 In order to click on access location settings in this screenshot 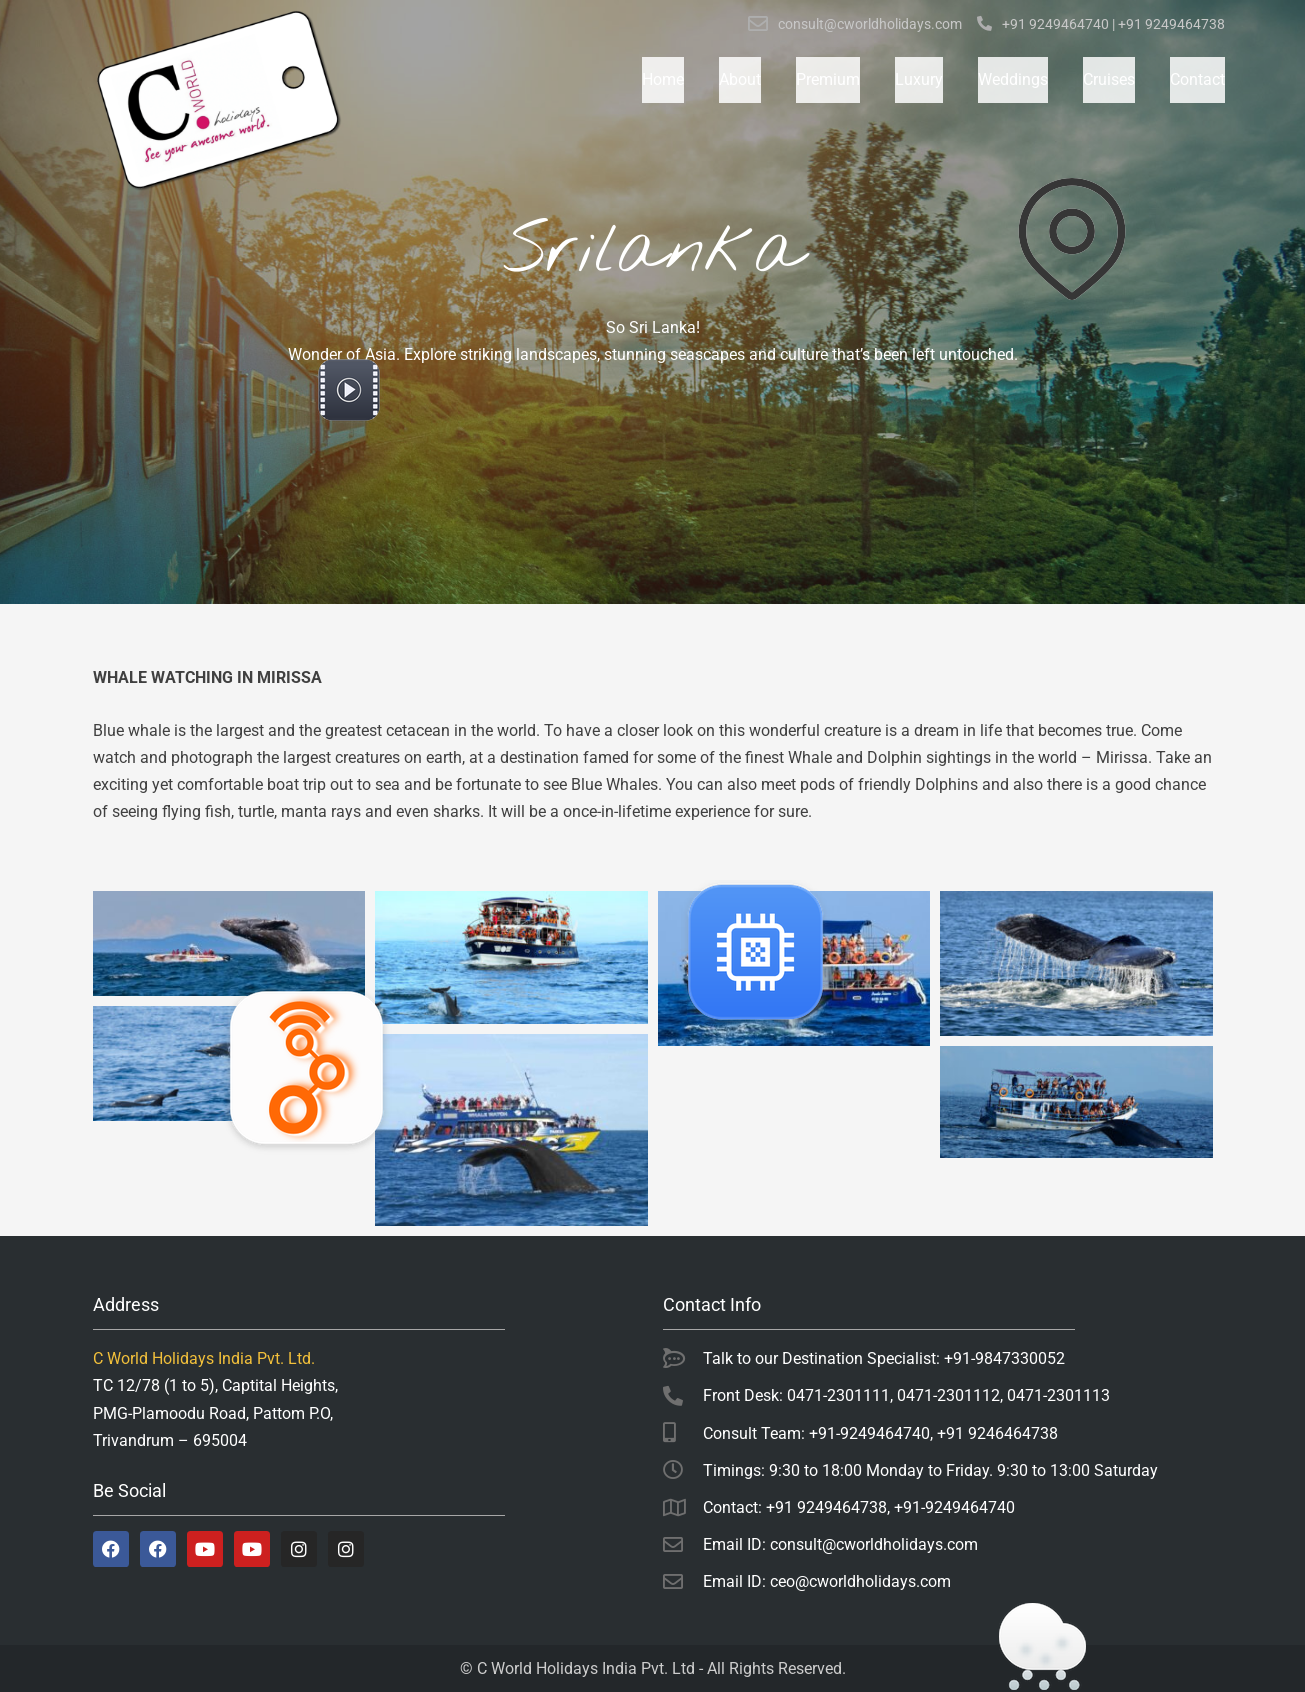, I will do `click(1072, 239)`.